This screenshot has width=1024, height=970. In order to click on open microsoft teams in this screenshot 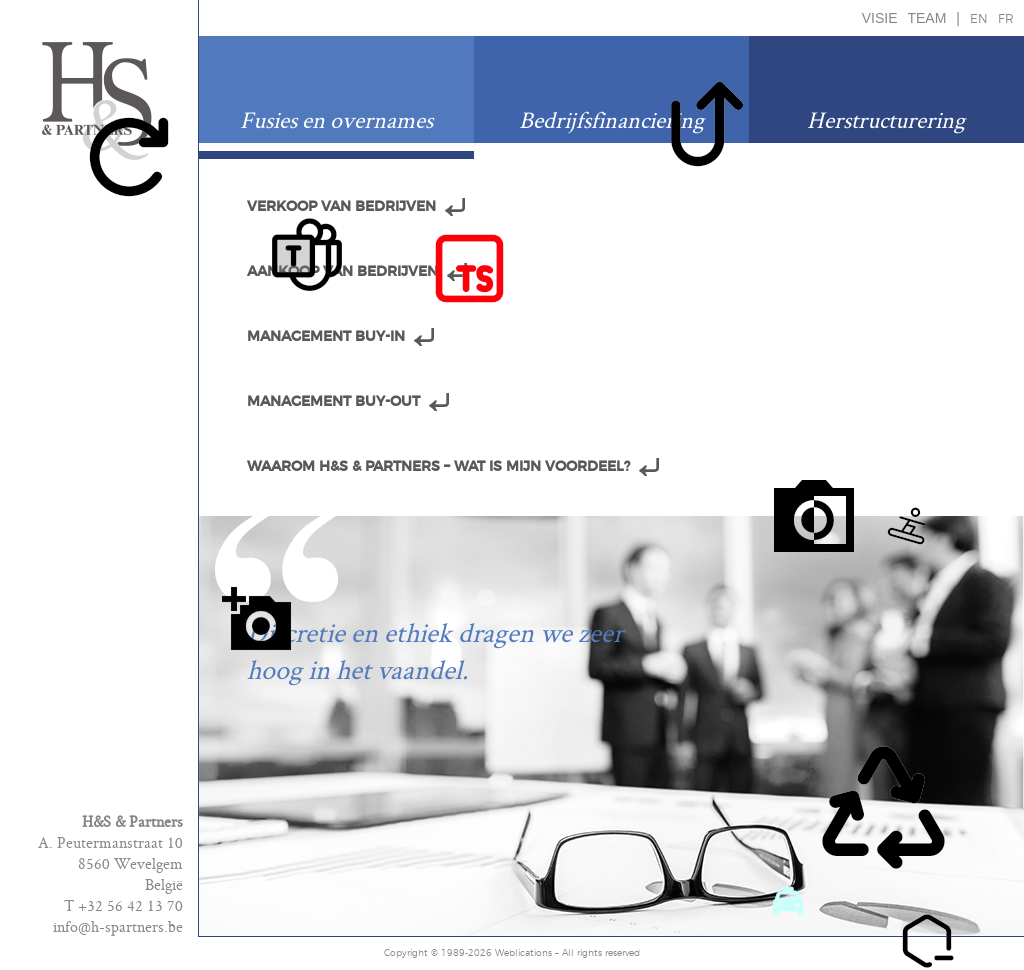, I will do `click(307, 256)`.